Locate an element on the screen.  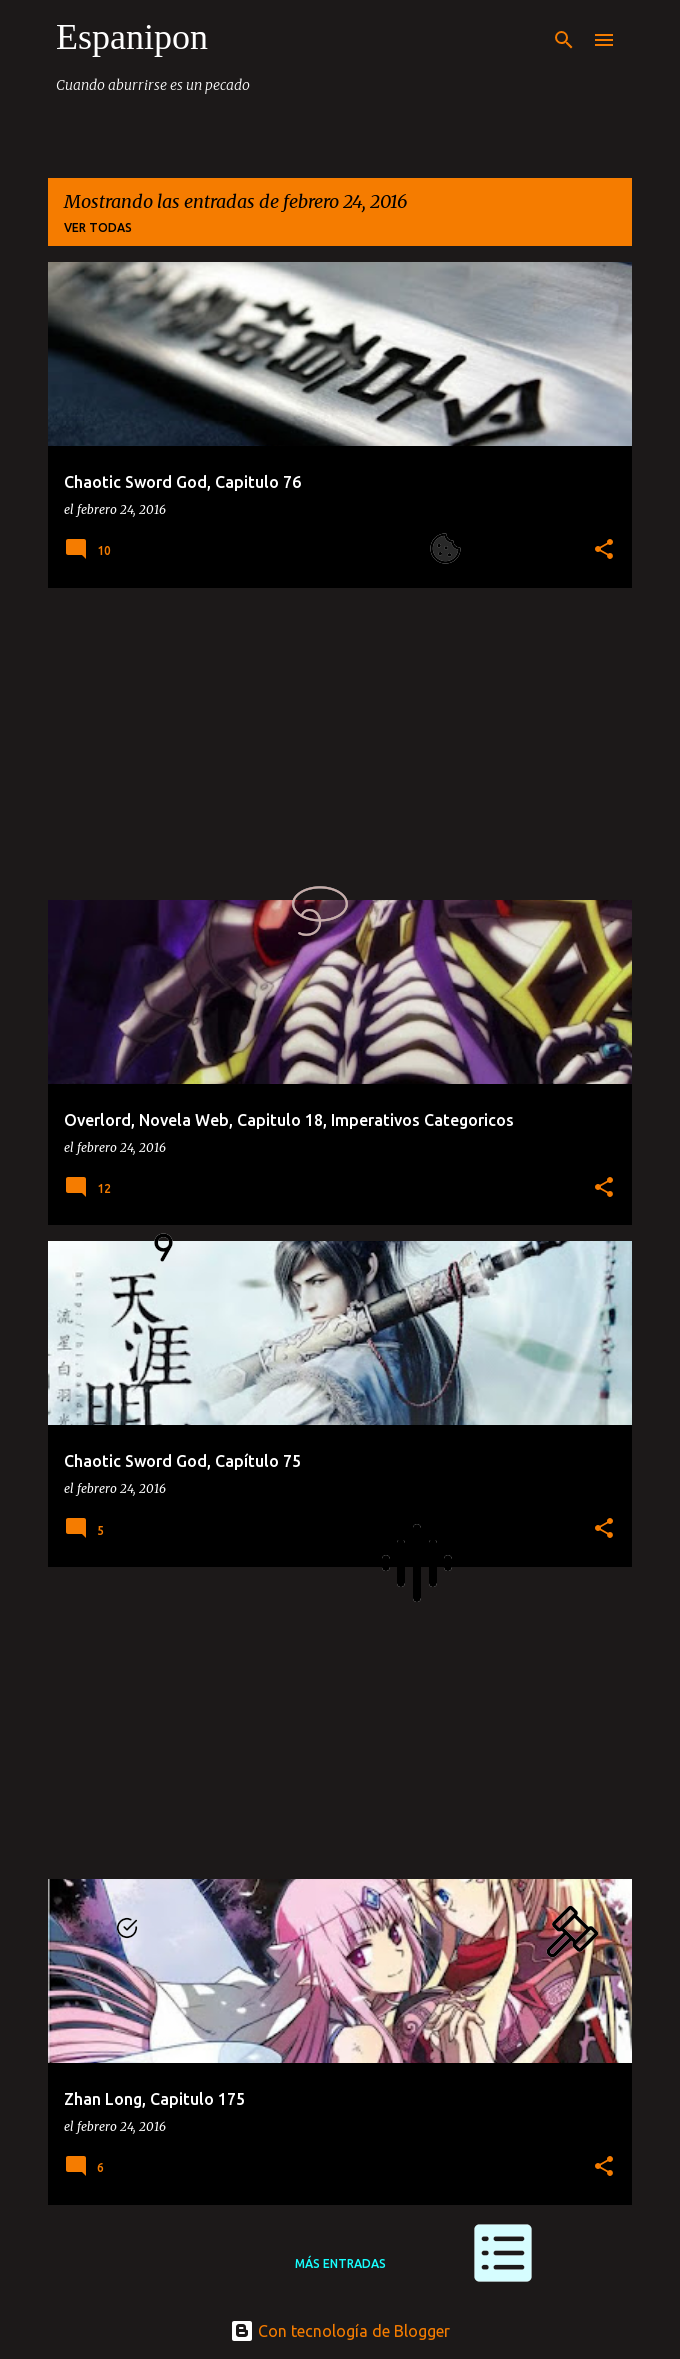
manage cookie preferences and privacy settings is located at coordinates (445, 548).